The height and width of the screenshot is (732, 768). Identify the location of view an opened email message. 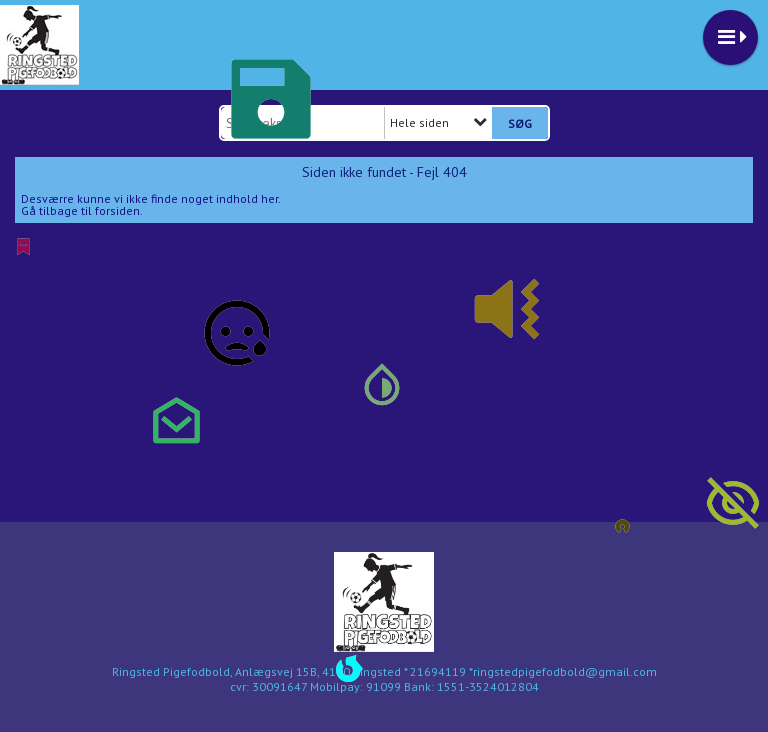
(176, 422).